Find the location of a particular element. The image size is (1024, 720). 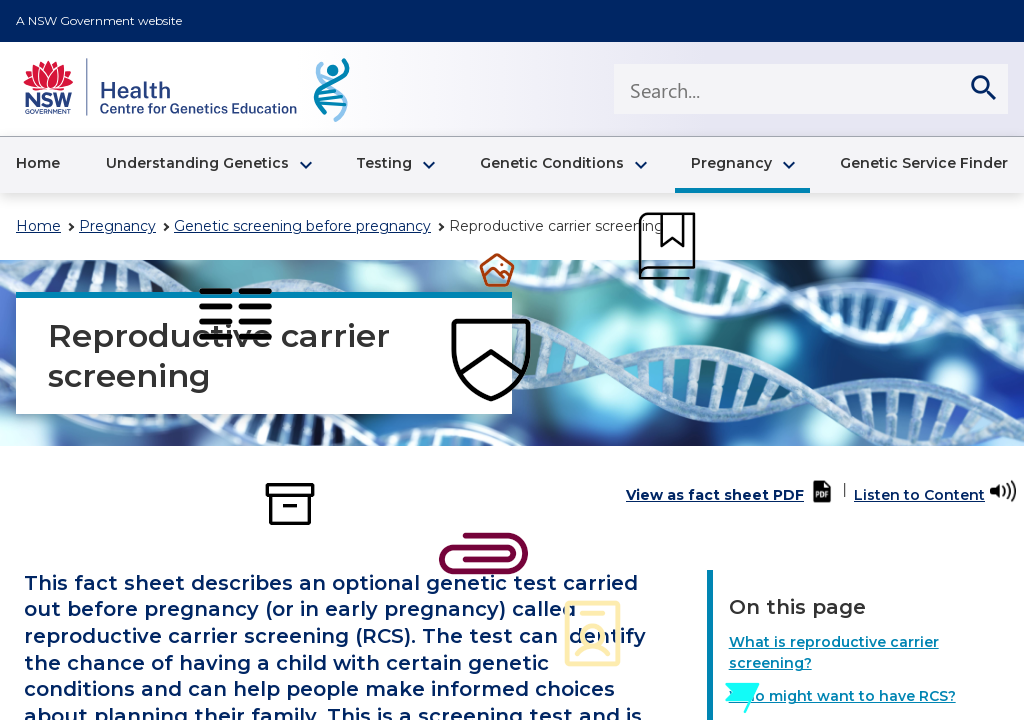

attach a file to your message is located at coordinates (483, 553).